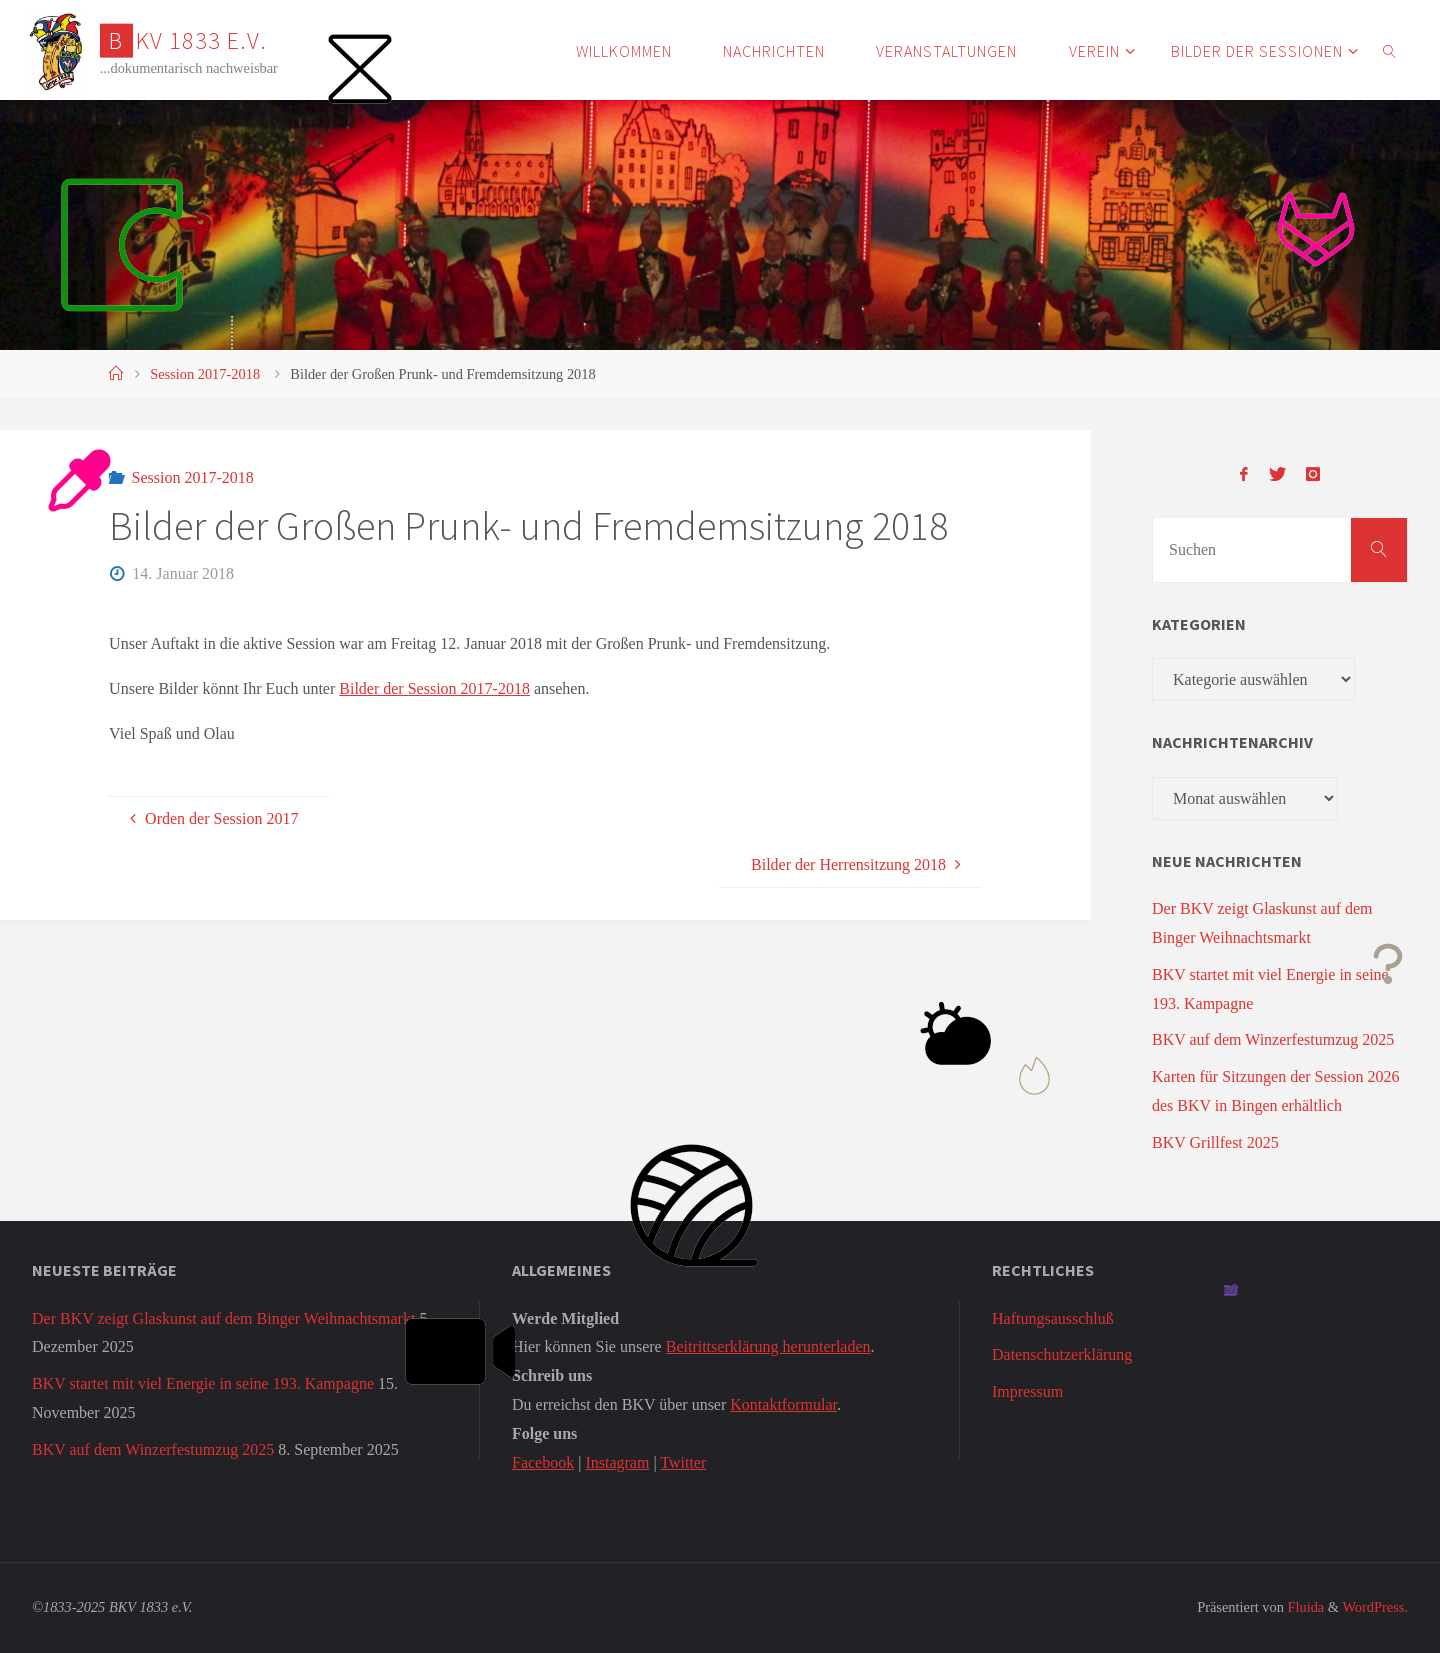 This screenshot has width=1440, height=1653. What do you see at coordinates (122, 245) in the screenshot?
I see `open Coda app` at bounding box center [122, 245].